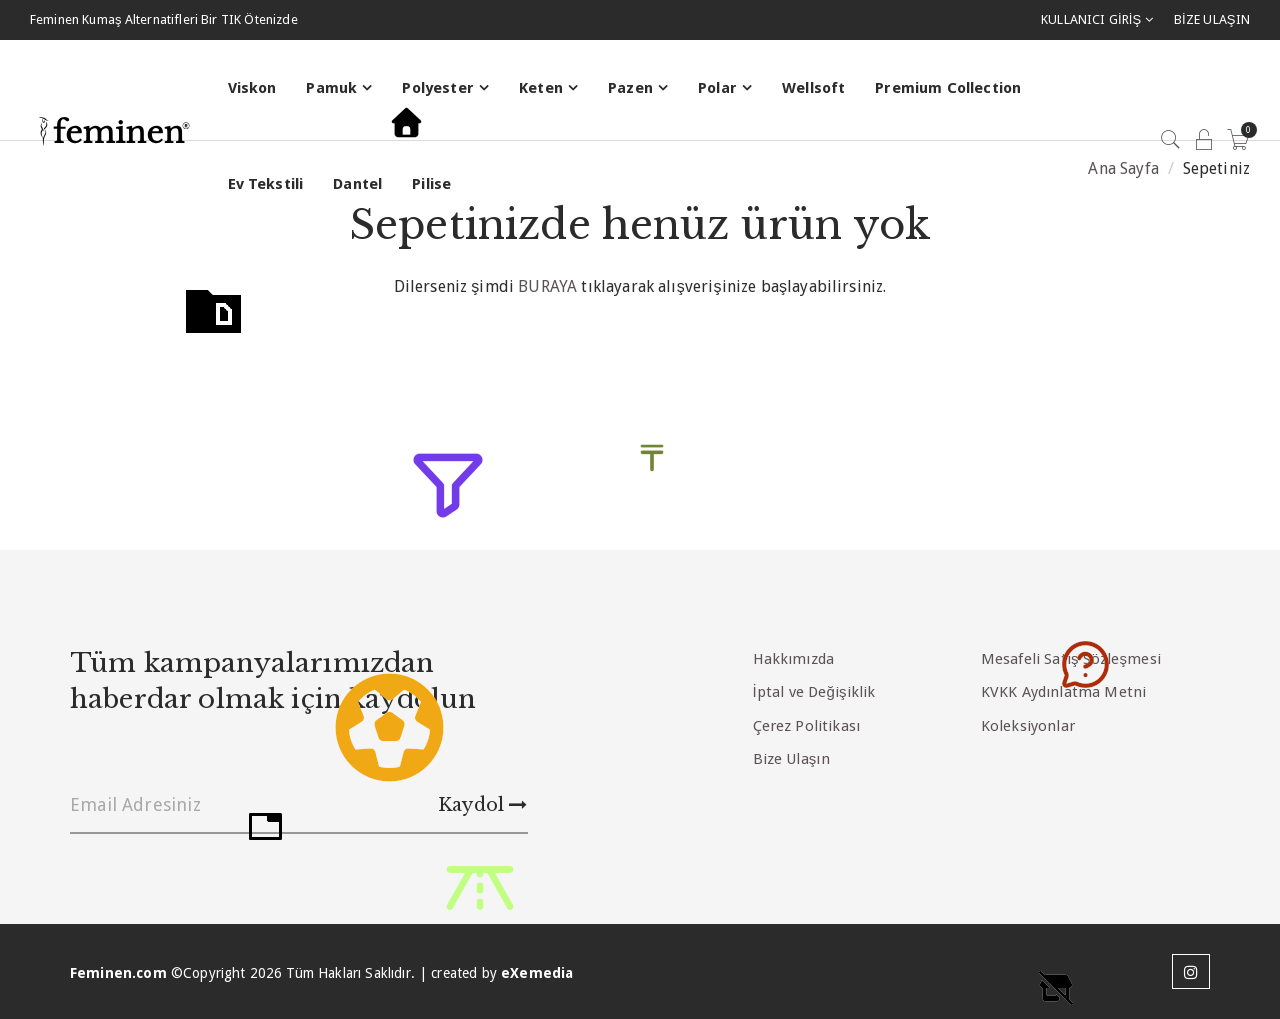  Describe the element at coordinates (389, 727) in the screenshot. I see `access sports or soccer-related content` at that location.